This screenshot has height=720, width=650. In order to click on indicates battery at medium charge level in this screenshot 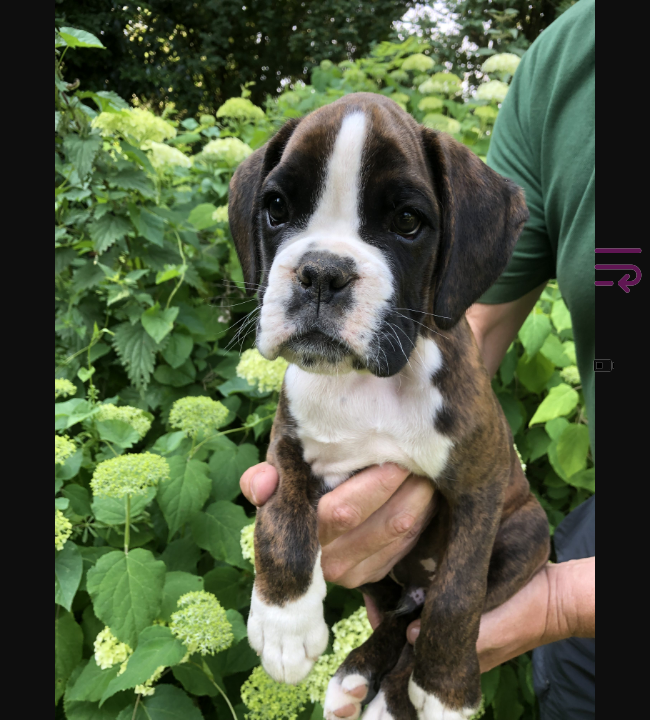, I will do `click(603, 365)`.